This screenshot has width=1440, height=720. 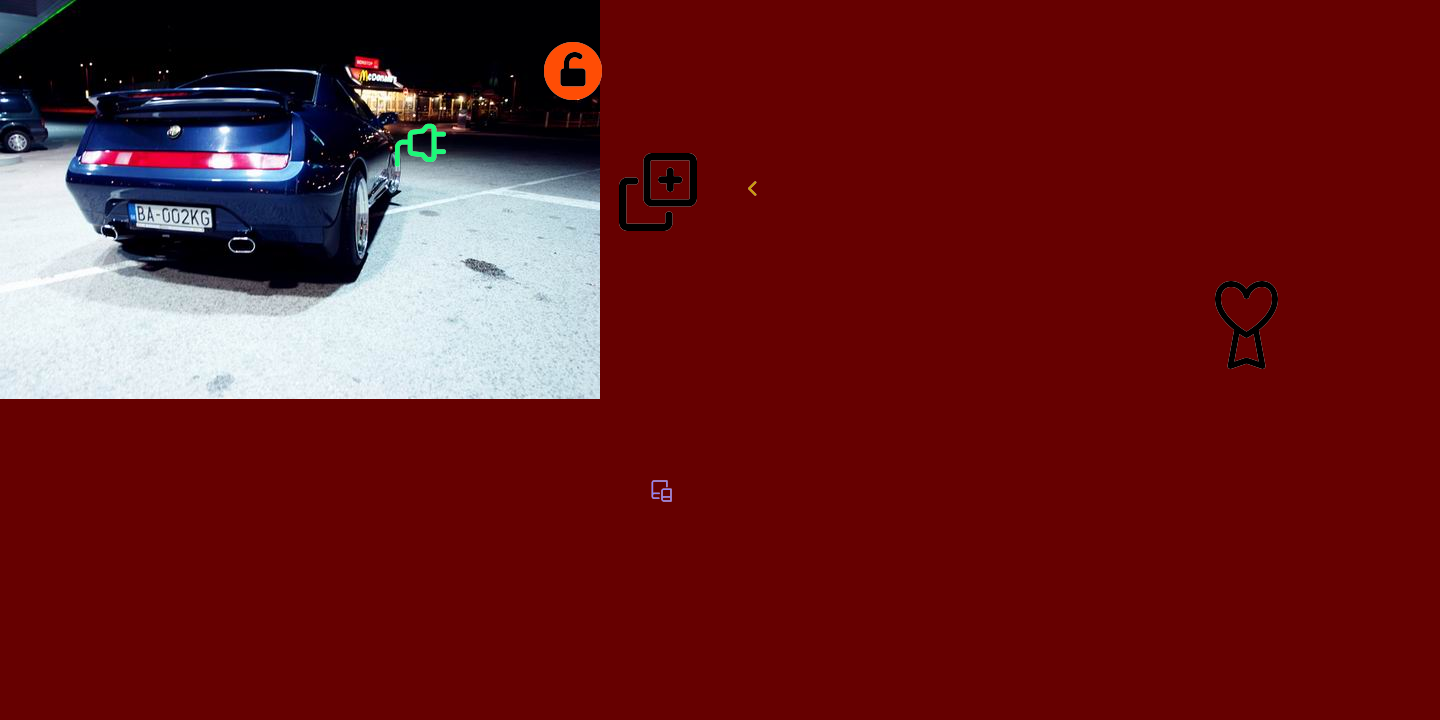 I want to click on view public feed content, so click(x=573, y=71).